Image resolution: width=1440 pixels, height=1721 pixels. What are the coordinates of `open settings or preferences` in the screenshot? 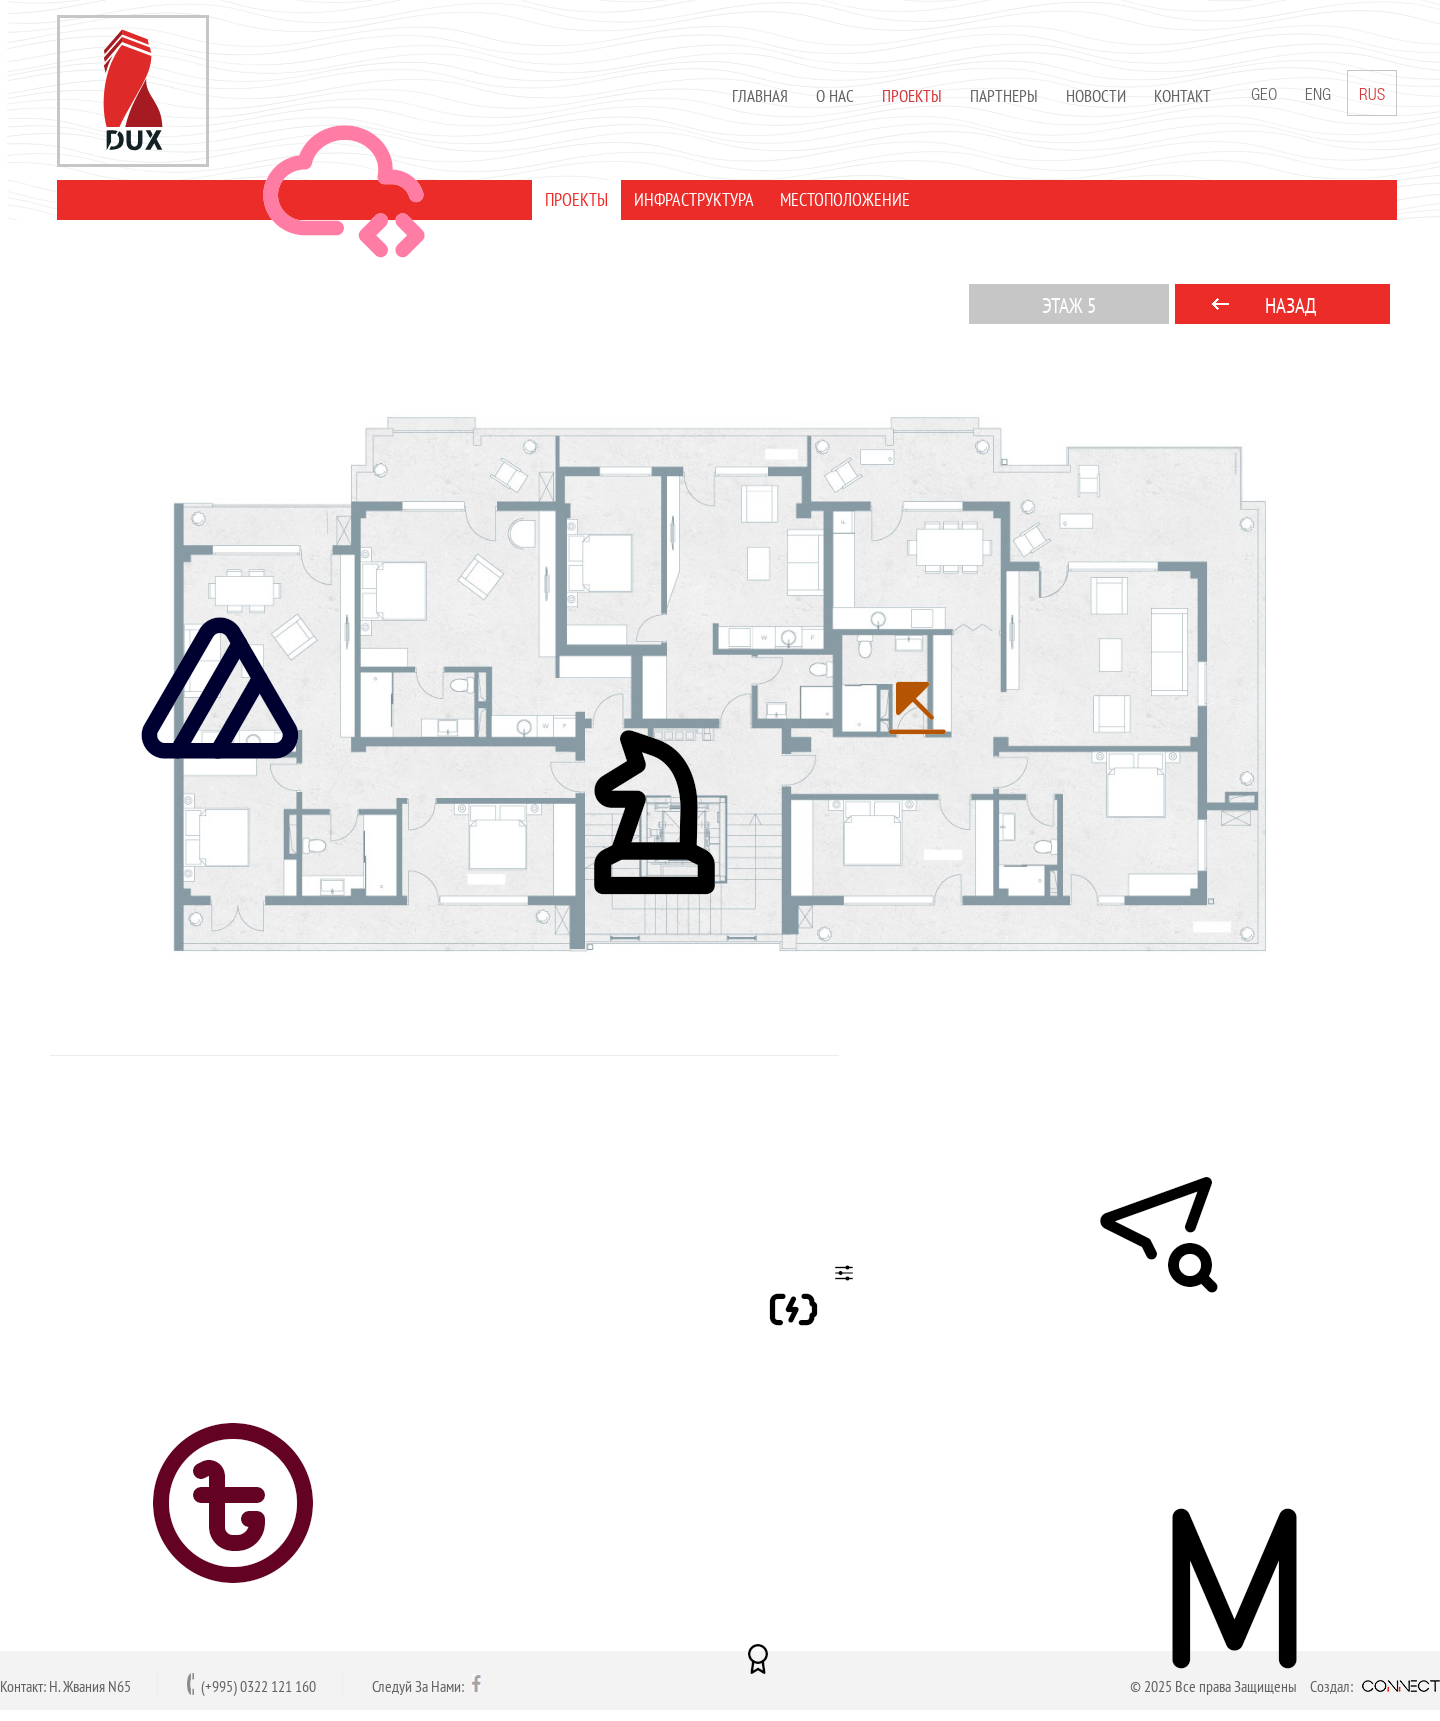 It's located at (844, 1273).